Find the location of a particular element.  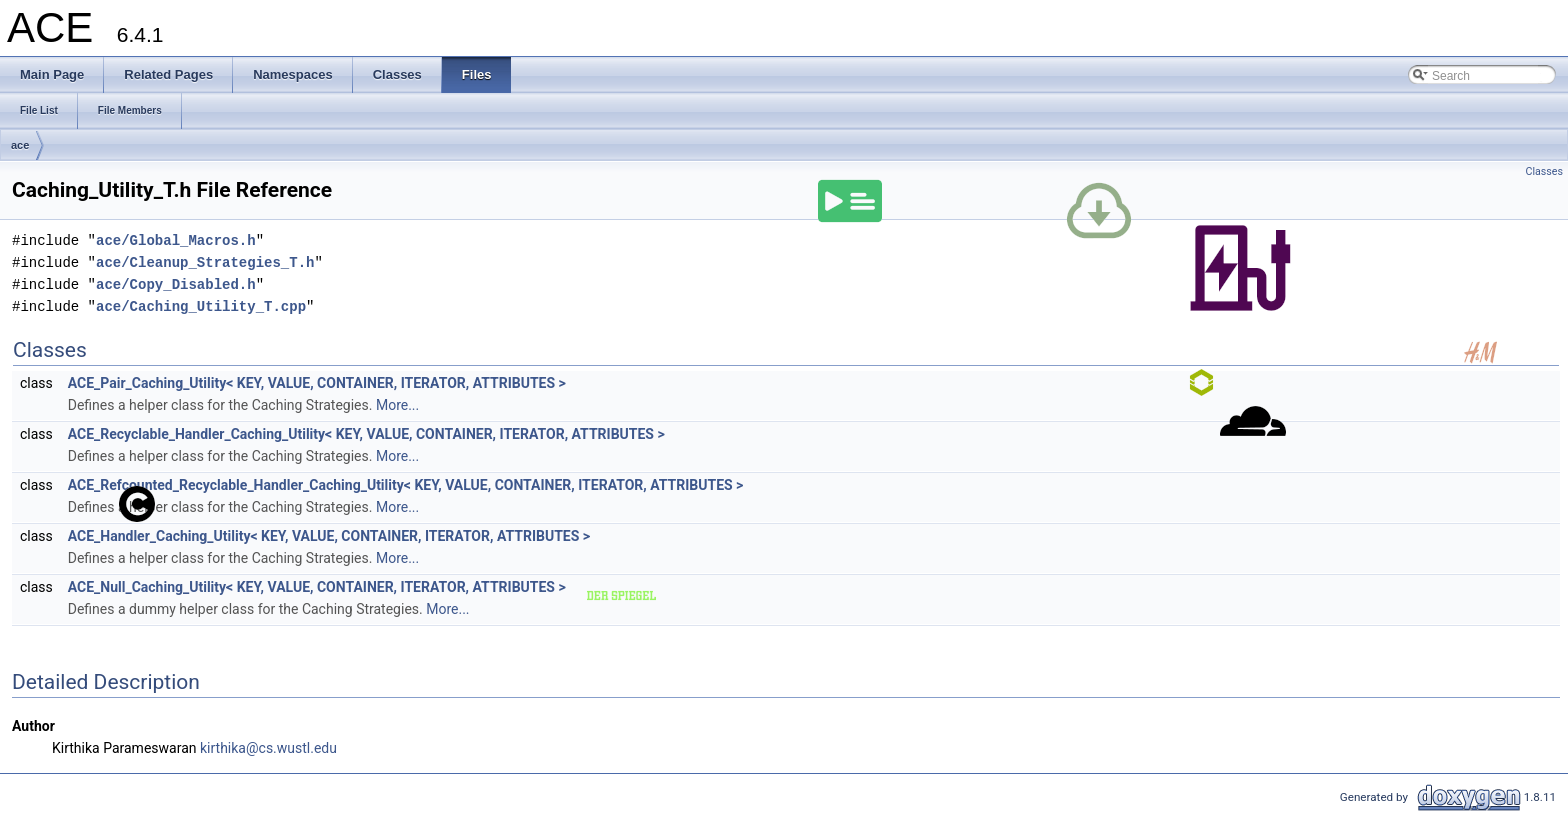

PreMiD logo - indicates Discord rich presence integration is located at coordinates (850, 201).